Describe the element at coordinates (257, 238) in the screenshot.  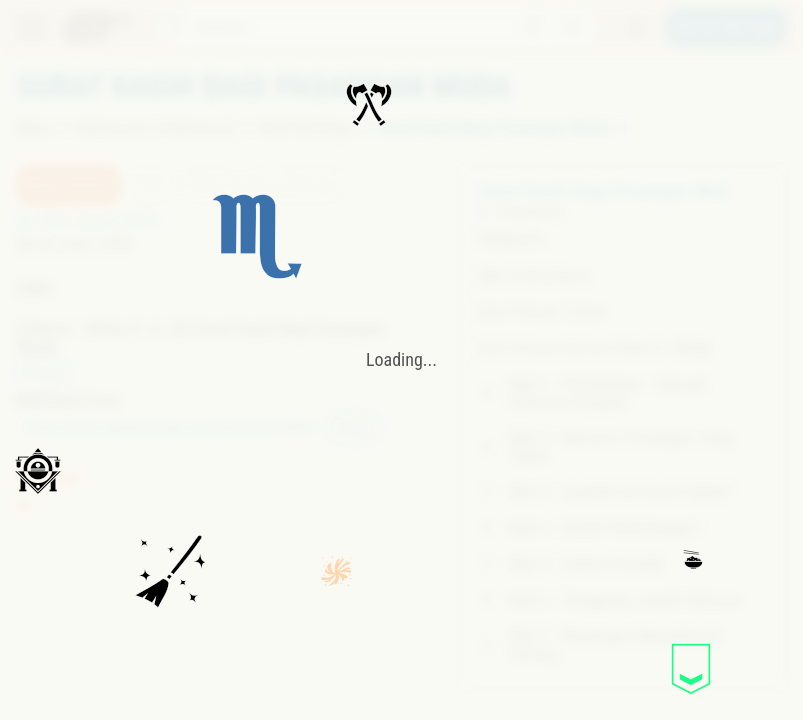
I see `view scorpio zodiac sign` at that location.